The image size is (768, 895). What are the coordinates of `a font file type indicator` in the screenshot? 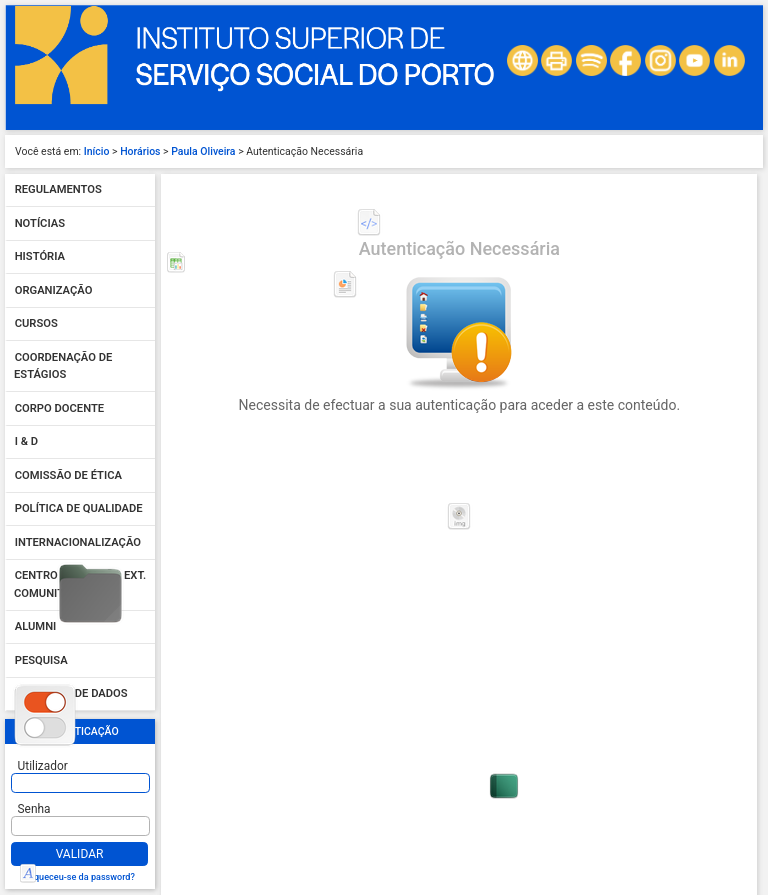 It's located at (28, 873).